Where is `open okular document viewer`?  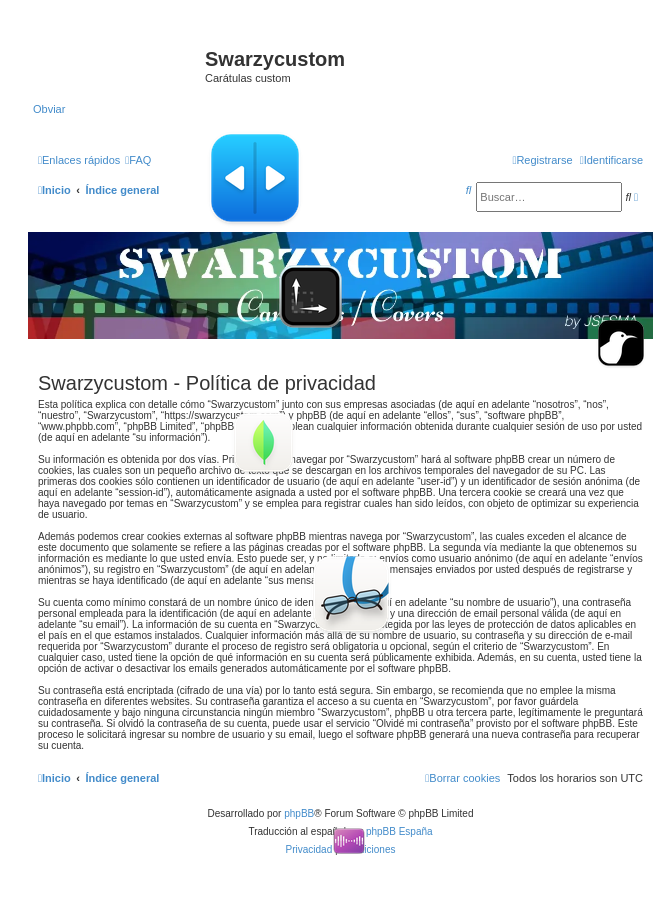
open okular document viewer is located at coordinates (351, 594).